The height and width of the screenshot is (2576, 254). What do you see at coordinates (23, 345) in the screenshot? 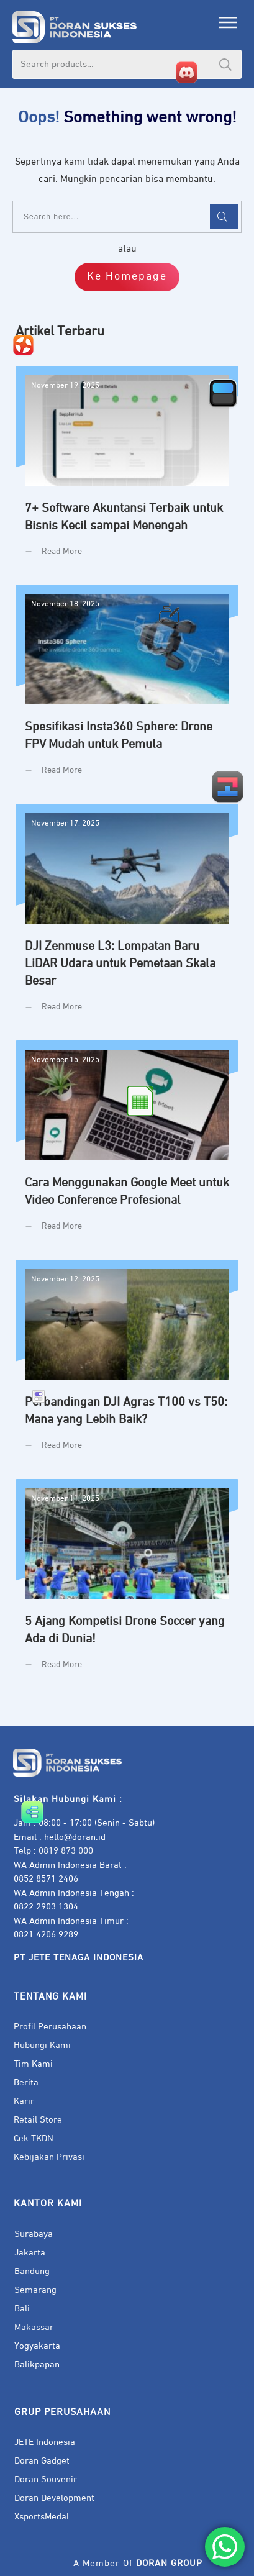
I see `launch Team Fortress 2` at bounding box center [23, 345].